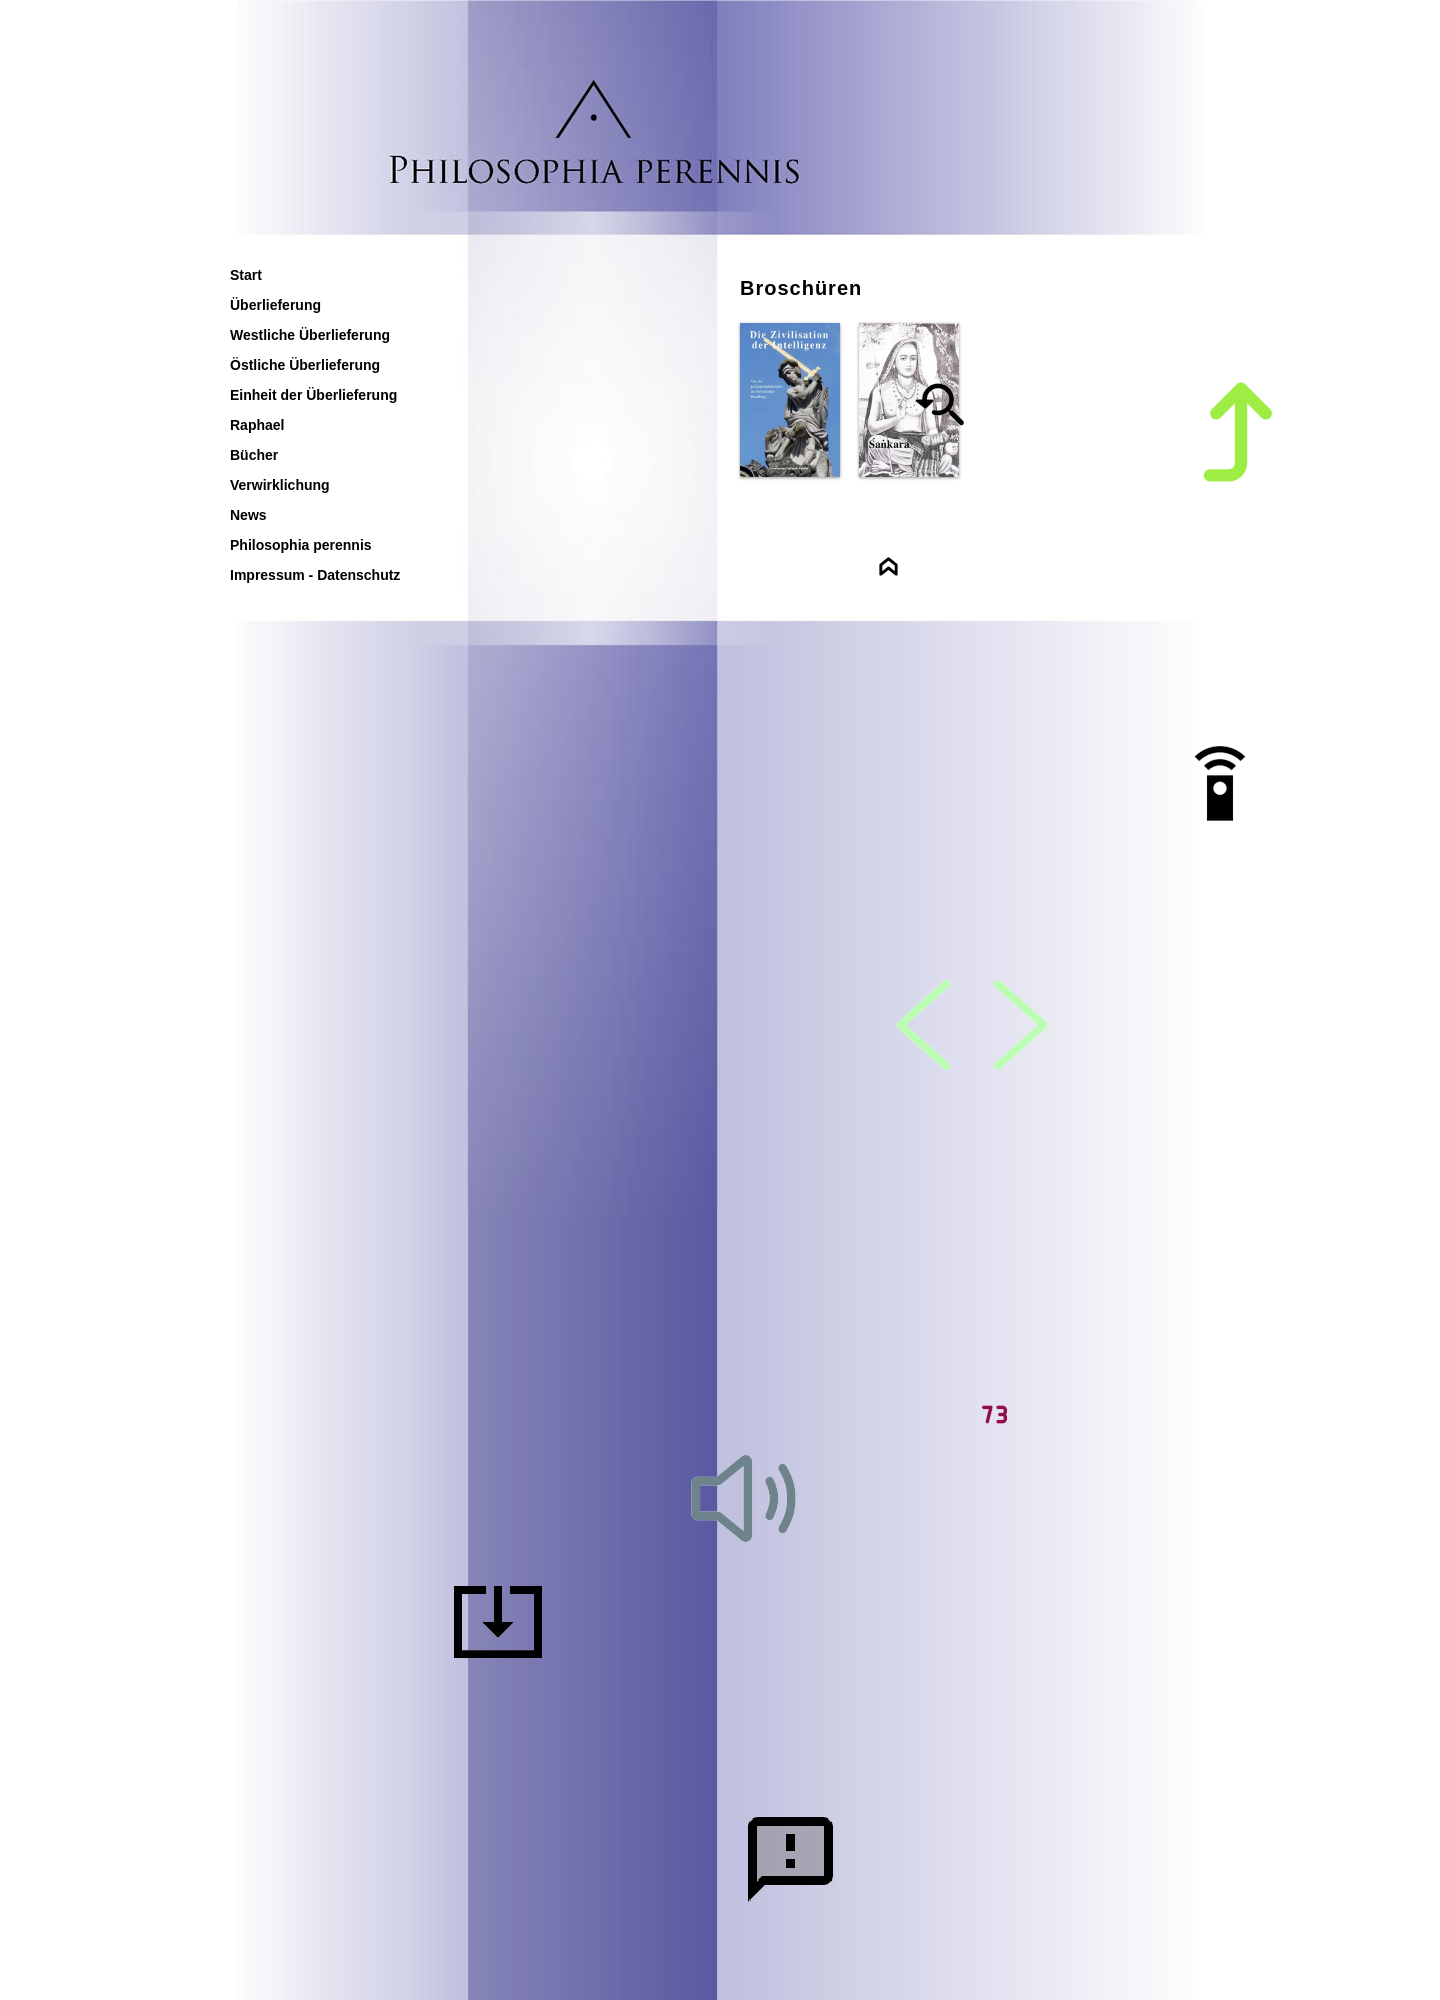  What do you see at coordinates (940, 405) in the screenshot?
I see `redo or retry a search` at bounding box center [940, 405].